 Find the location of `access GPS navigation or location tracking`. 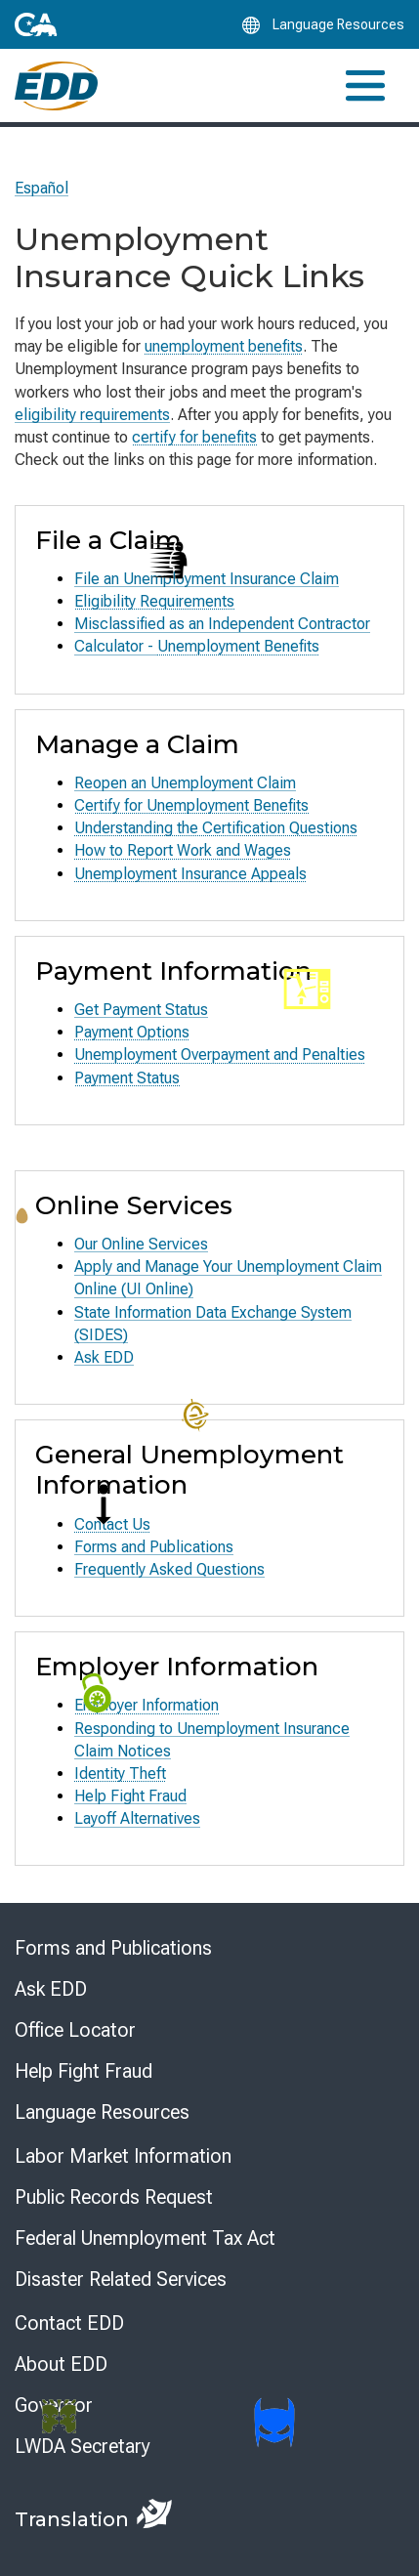

access GPS navigation or location tracking is located at coordinates (307, 989).